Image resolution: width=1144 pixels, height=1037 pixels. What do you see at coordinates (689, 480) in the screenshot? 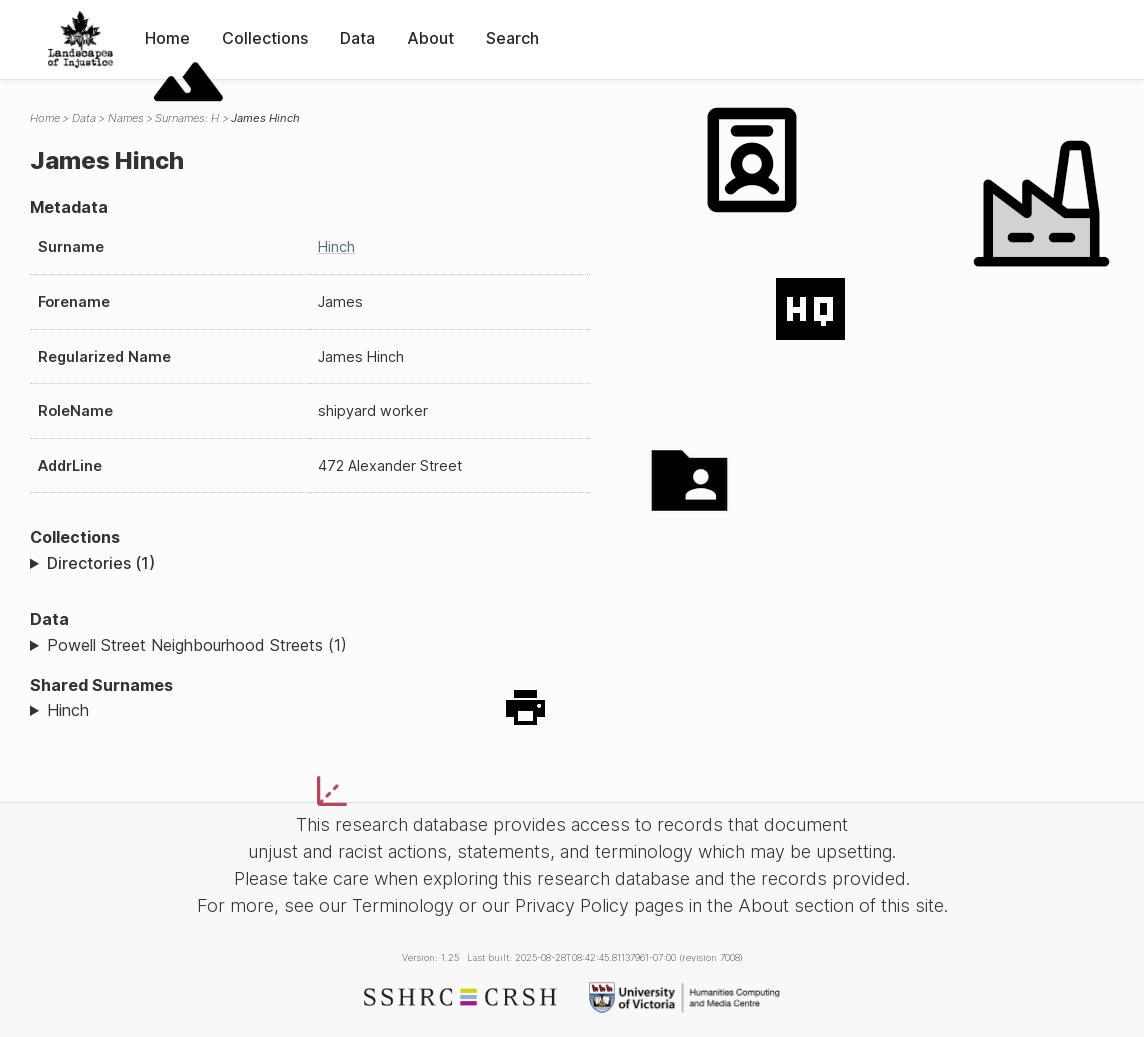
I see `open a shared folder` at bounding box center [689, 480].